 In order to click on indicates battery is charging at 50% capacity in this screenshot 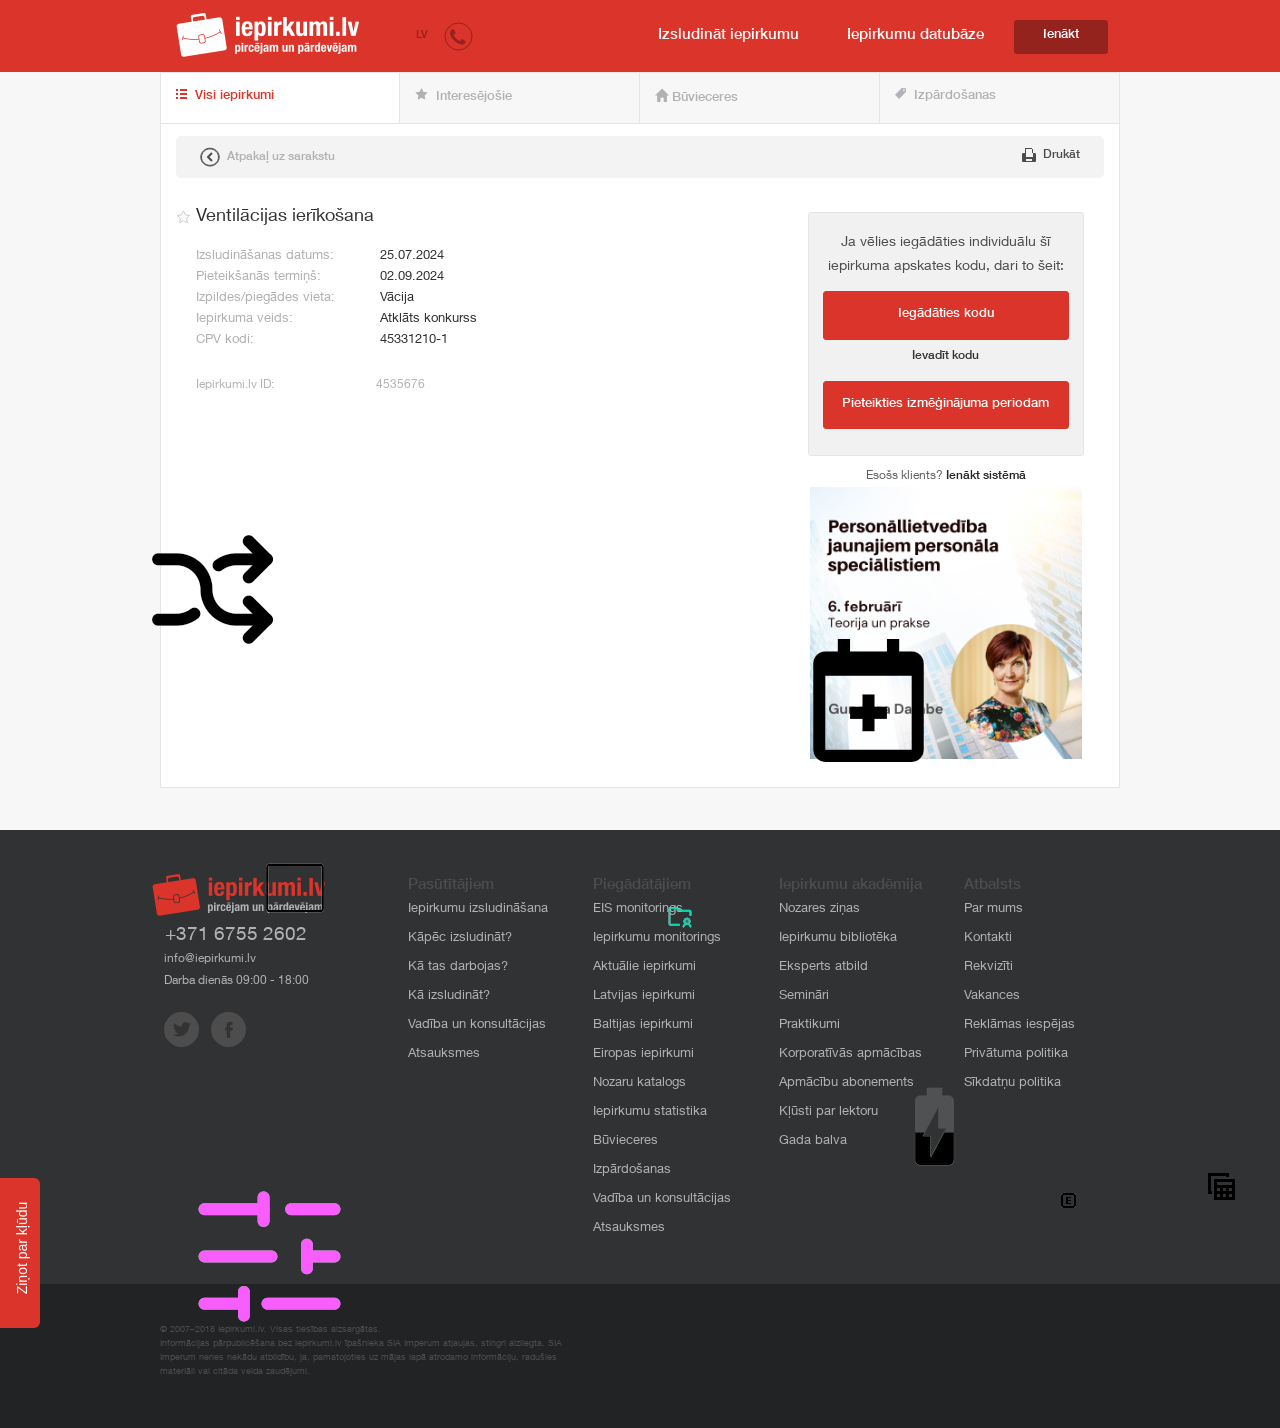, I will do `click(934, 1126)`.